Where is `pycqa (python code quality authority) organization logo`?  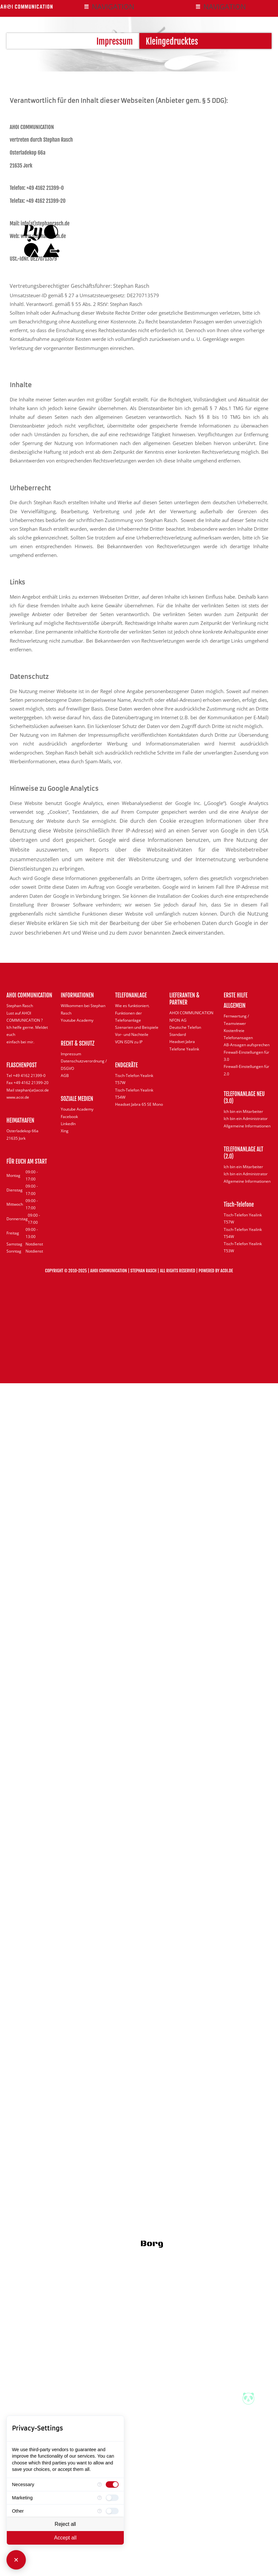
pycqa (python code quality authority) organization logo is located at coordinates (41, 241).